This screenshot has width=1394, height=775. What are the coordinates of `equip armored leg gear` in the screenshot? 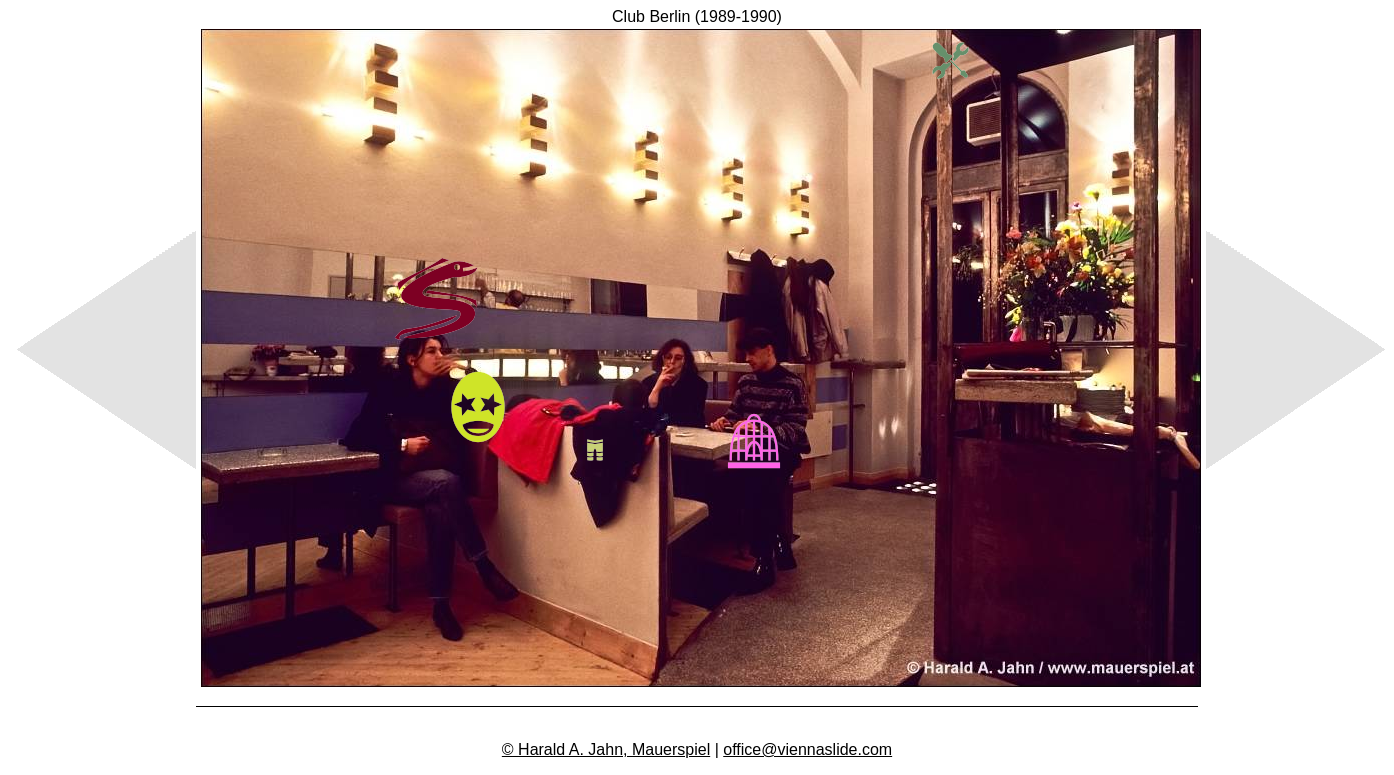 It's located at (595, 450).